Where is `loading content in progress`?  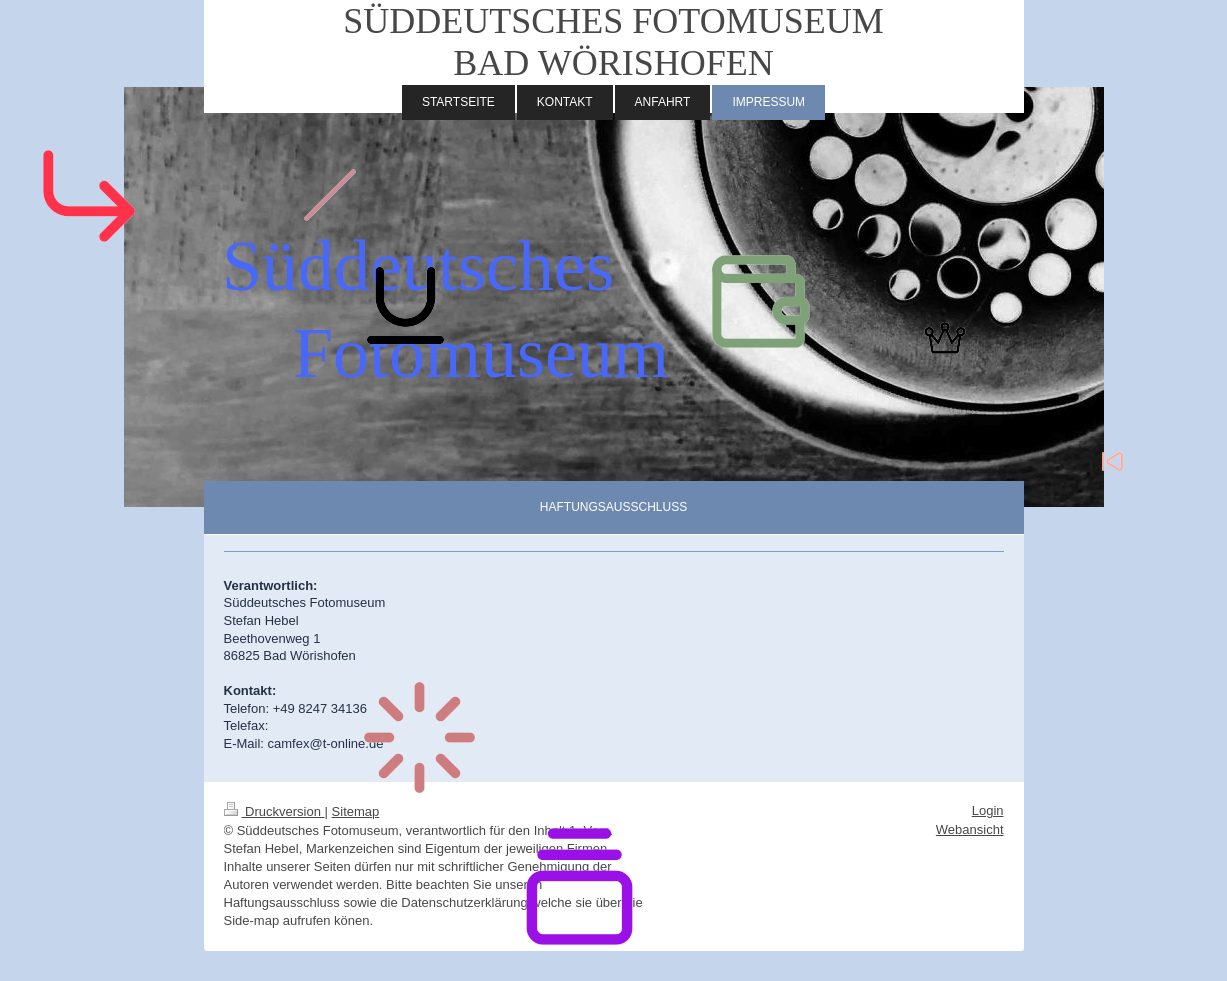 loading content in progress is located at coordinates (419, 737).